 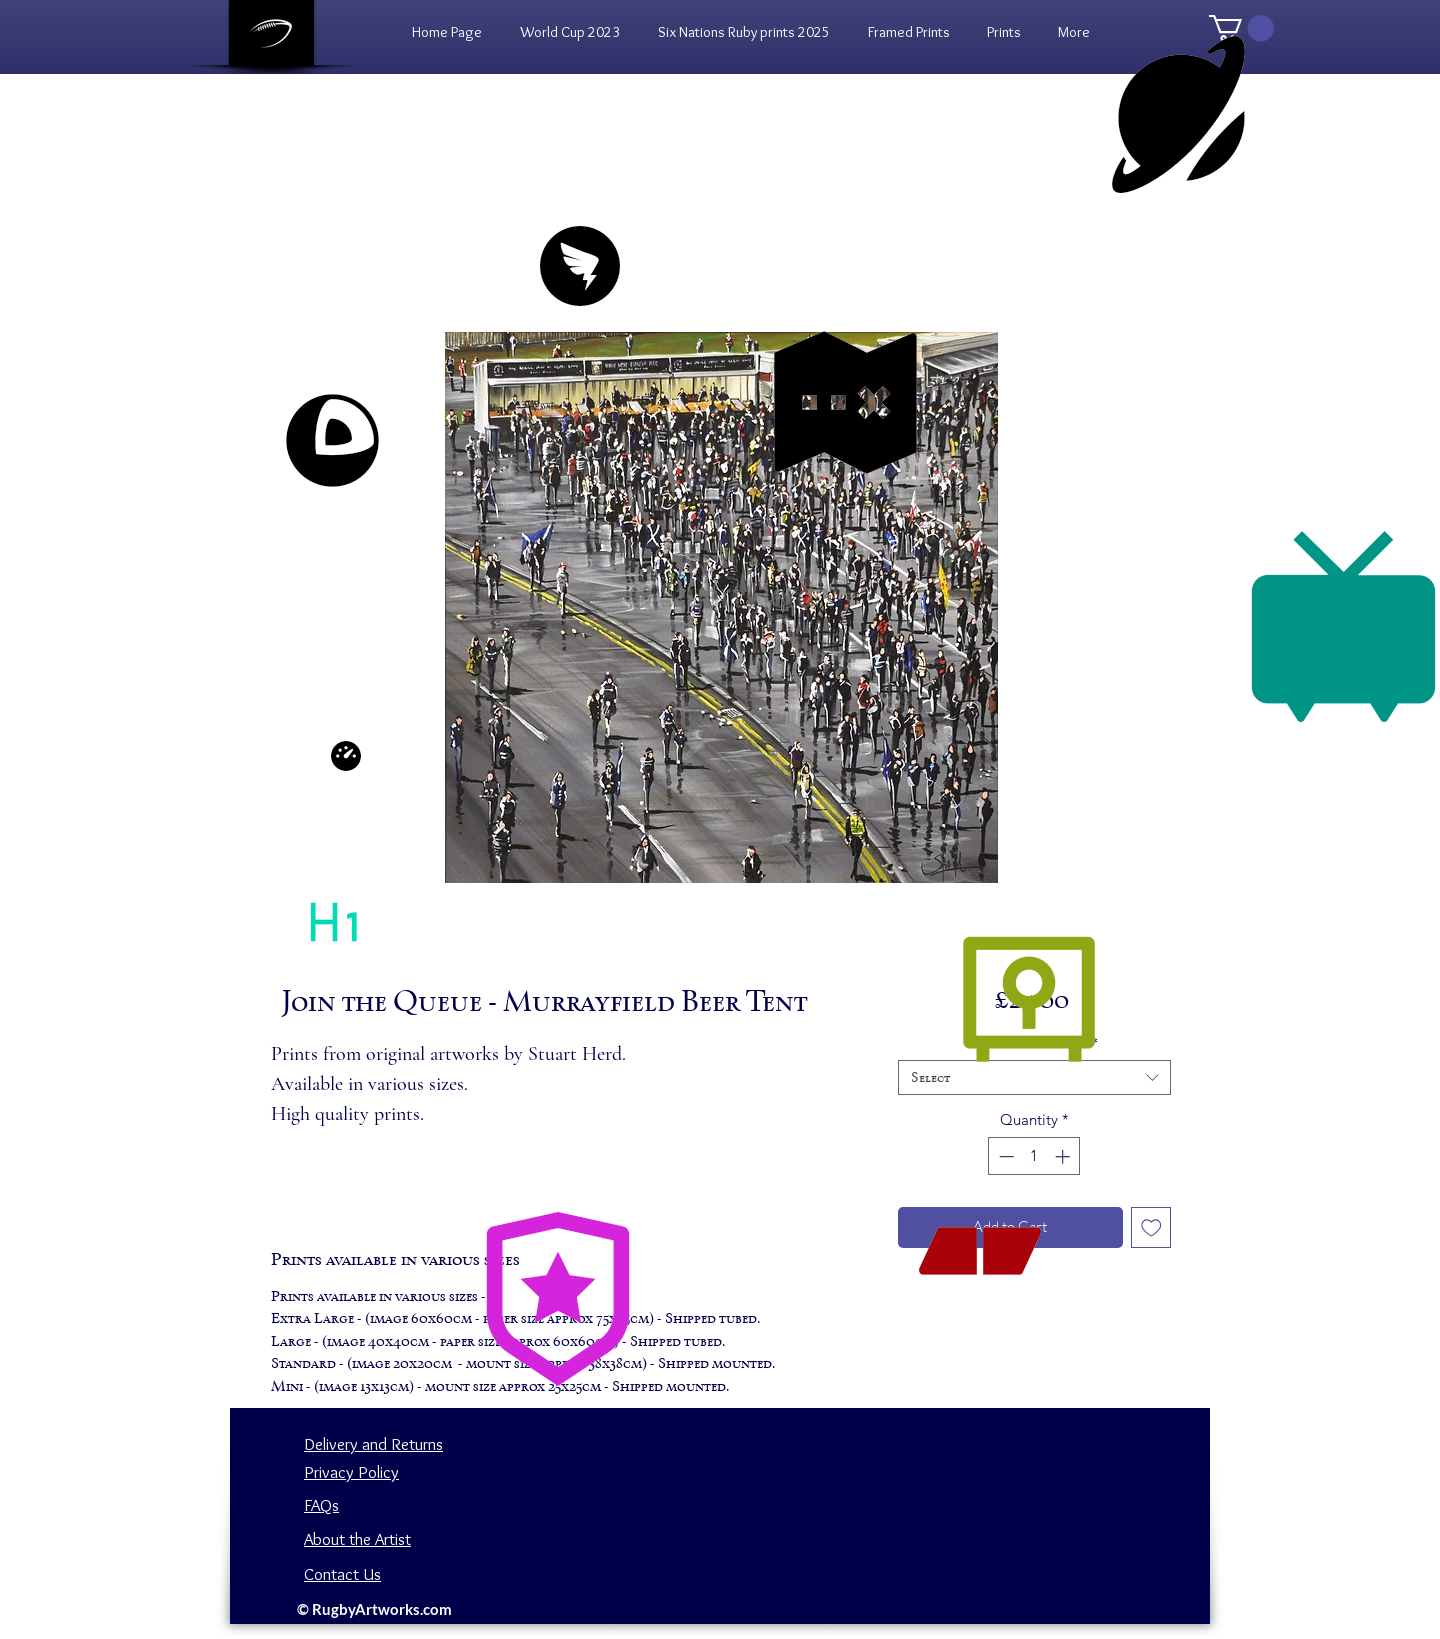 I want to click on open DingTalk messaging app, so click(x=580, y=266).